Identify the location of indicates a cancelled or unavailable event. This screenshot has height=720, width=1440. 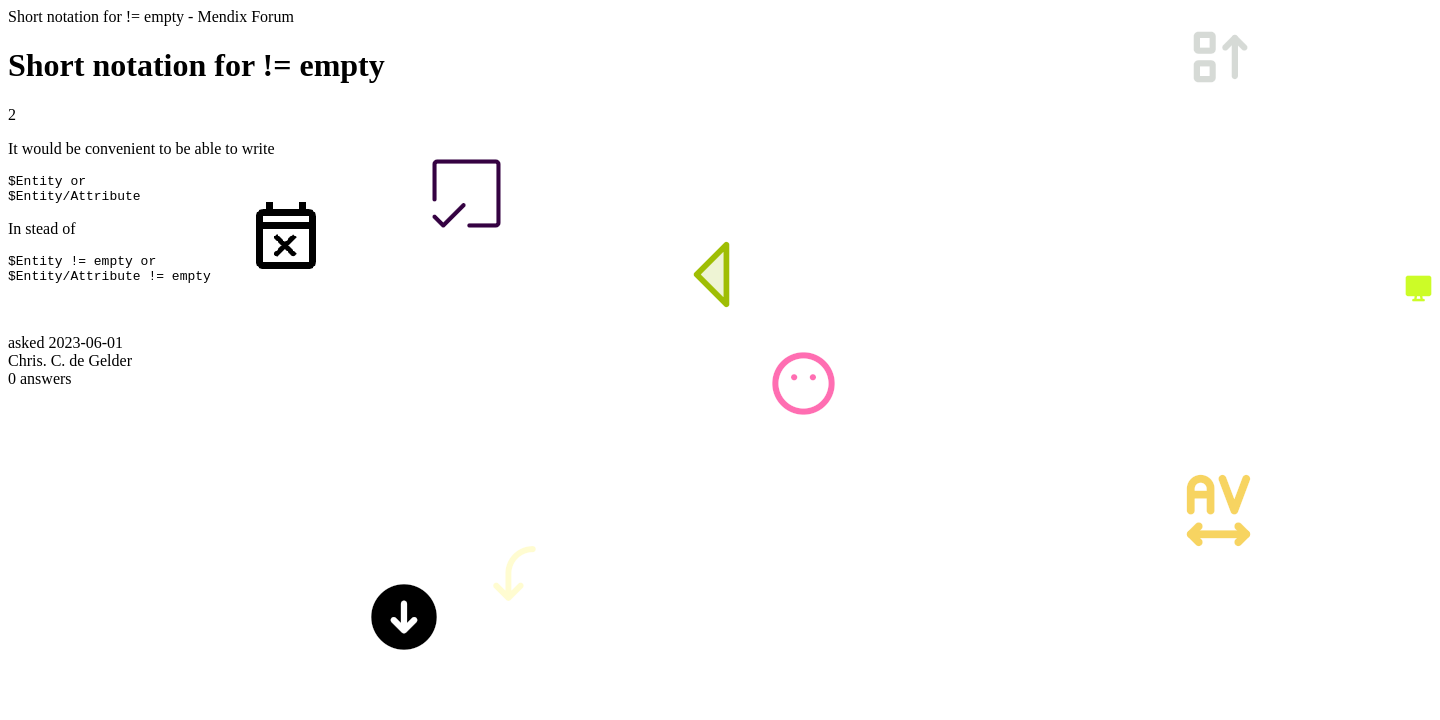
(286, 239).